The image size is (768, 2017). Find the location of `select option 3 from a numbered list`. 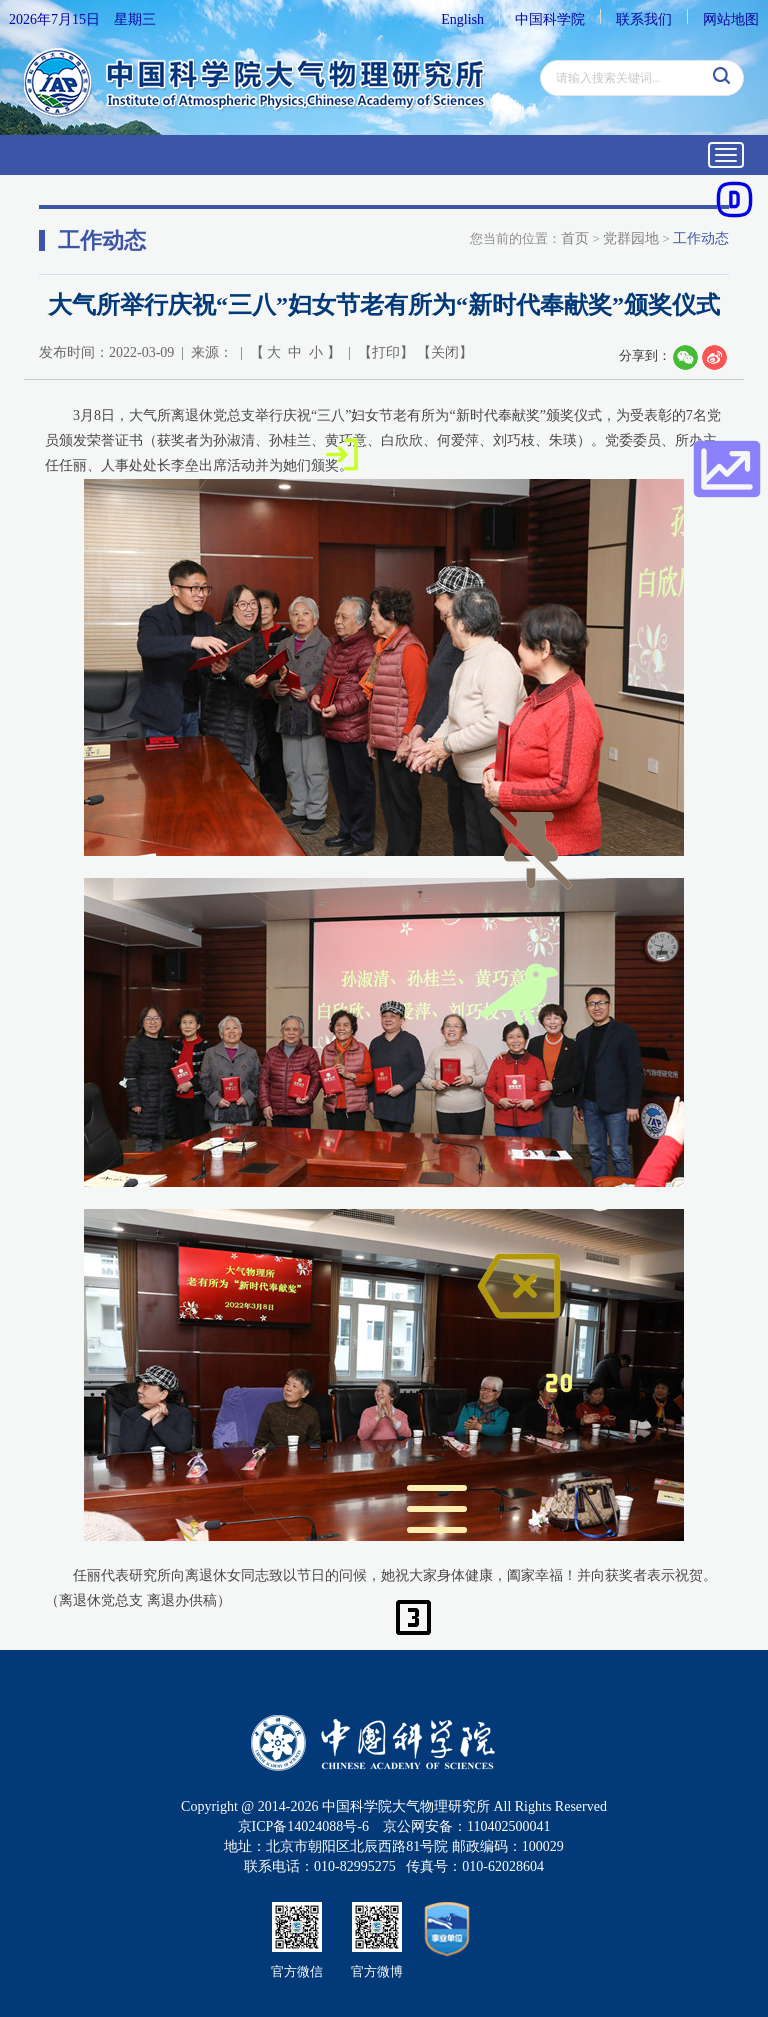

select option 3 from a numbered list is located at coordinates (413, 1617).